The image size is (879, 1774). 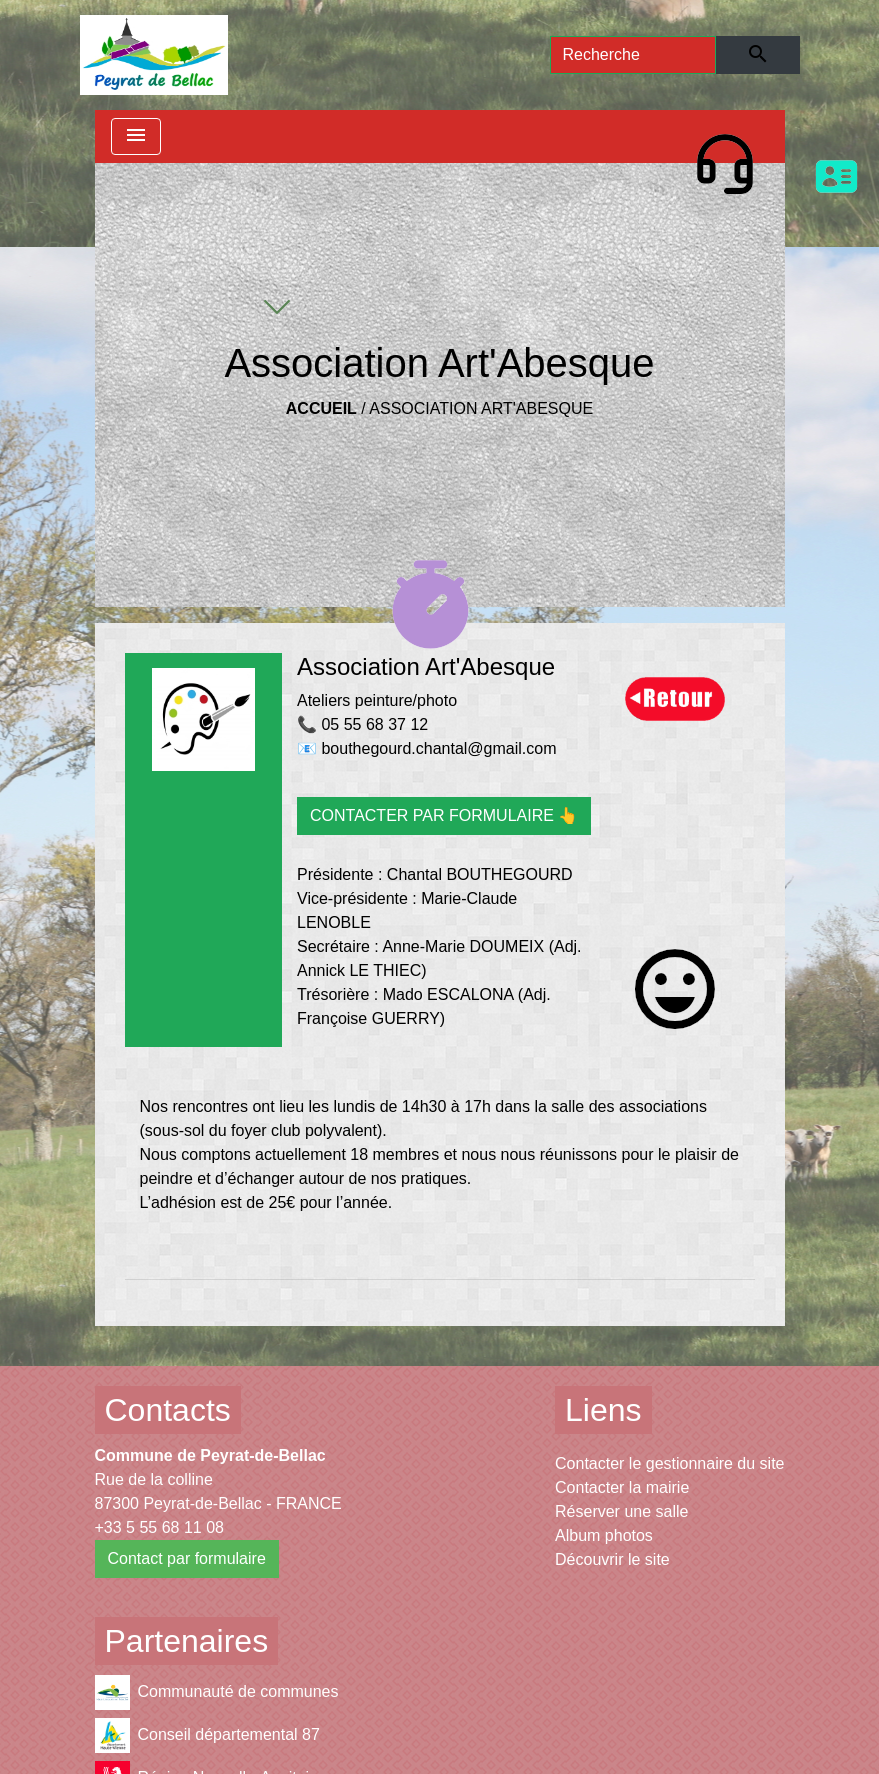 What do you see at coordinates (725, 162) in the screenshot?
I see `contact customer support` at bounding box center [725, 162].